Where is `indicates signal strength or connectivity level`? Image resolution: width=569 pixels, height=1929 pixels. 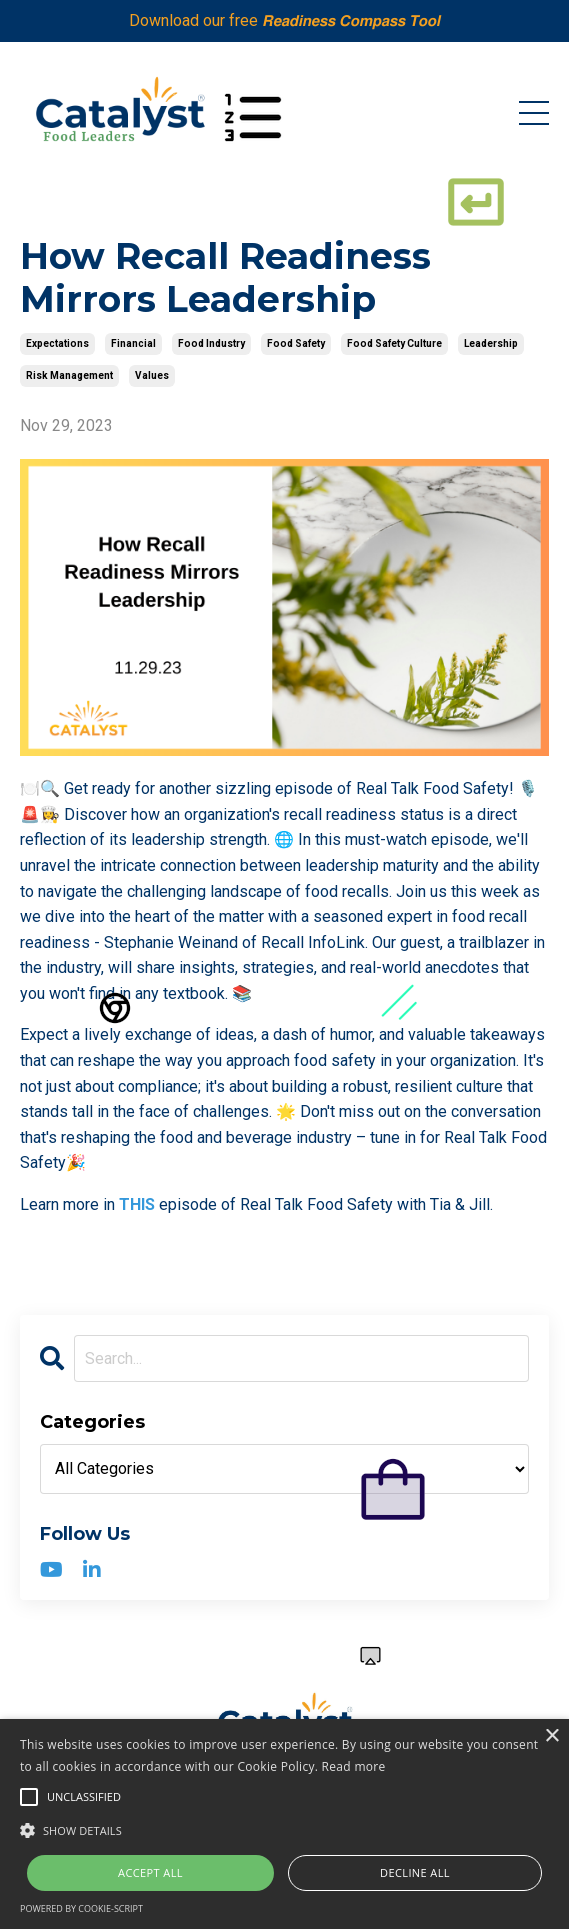
indicates signal strength or connectivity level is located at coordinates (400, 1003).